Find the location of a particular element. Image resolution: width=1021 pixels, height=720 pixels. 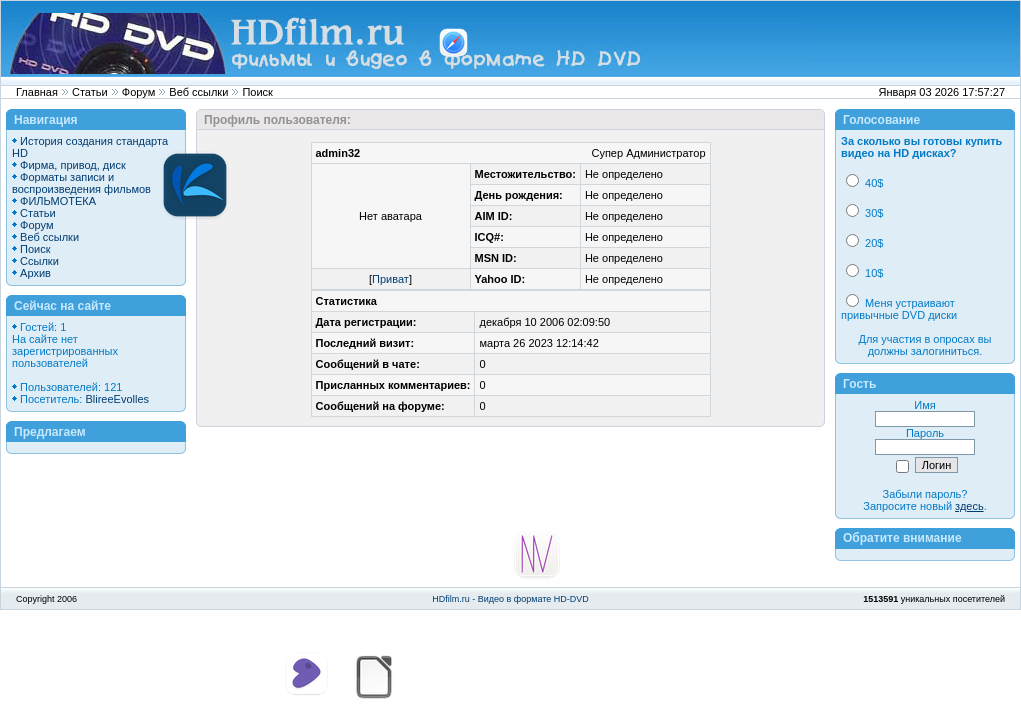

launch nvtop gpu monitoring application is located at coordinates (537, 554).